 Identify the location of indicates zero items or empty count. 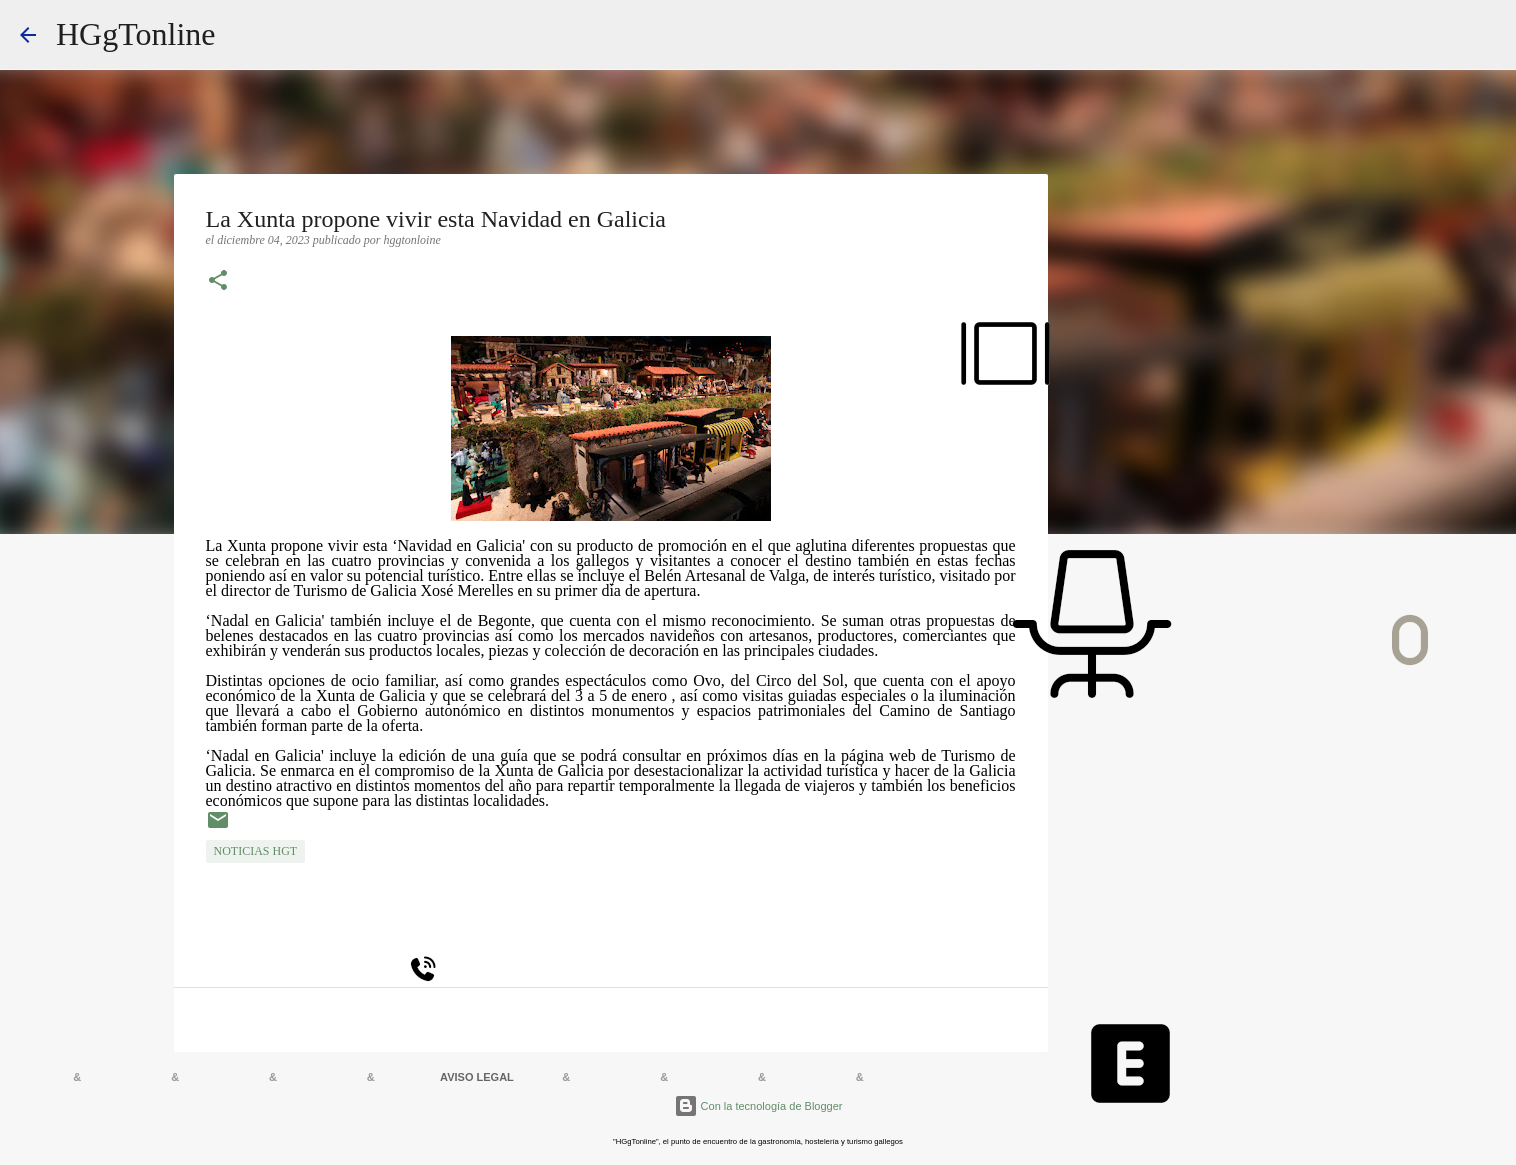
(1410, 640).